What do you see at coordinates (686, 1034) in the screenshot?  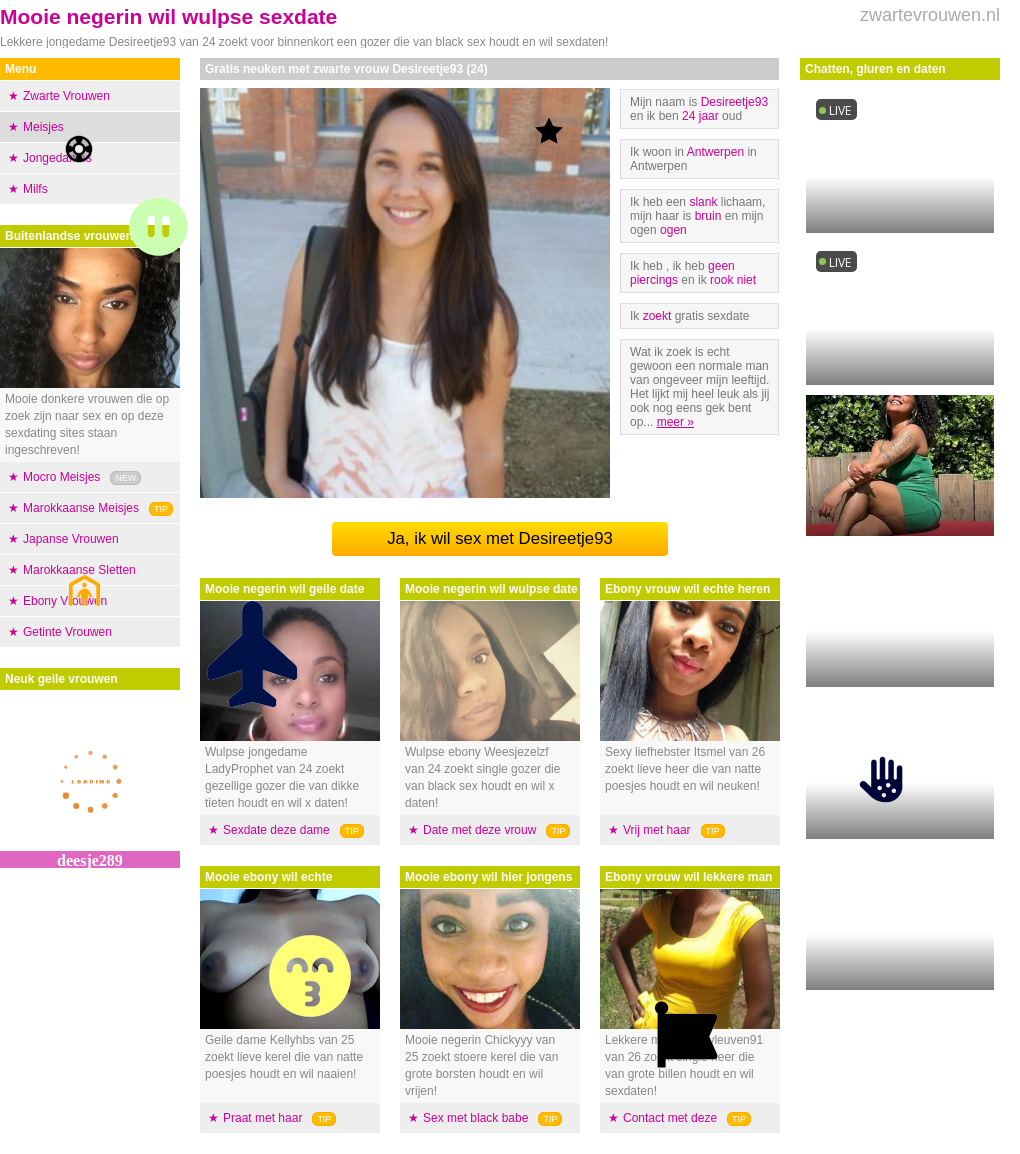 I see `font awesome brand logo` at bounding box center [686, 1034].